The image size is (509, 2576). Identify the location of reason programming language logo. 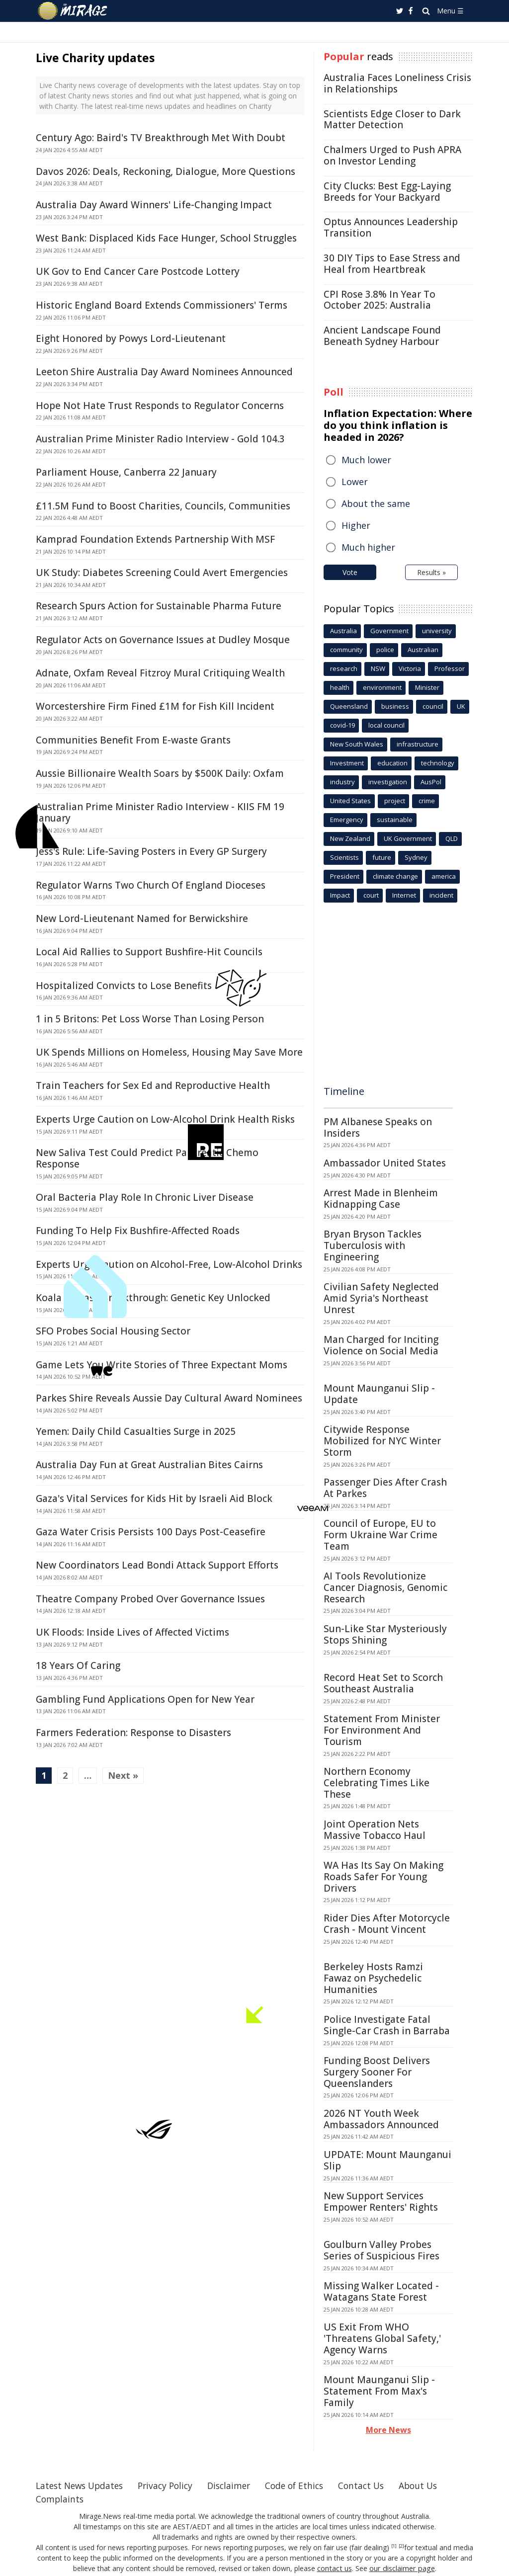
(206, 1142).